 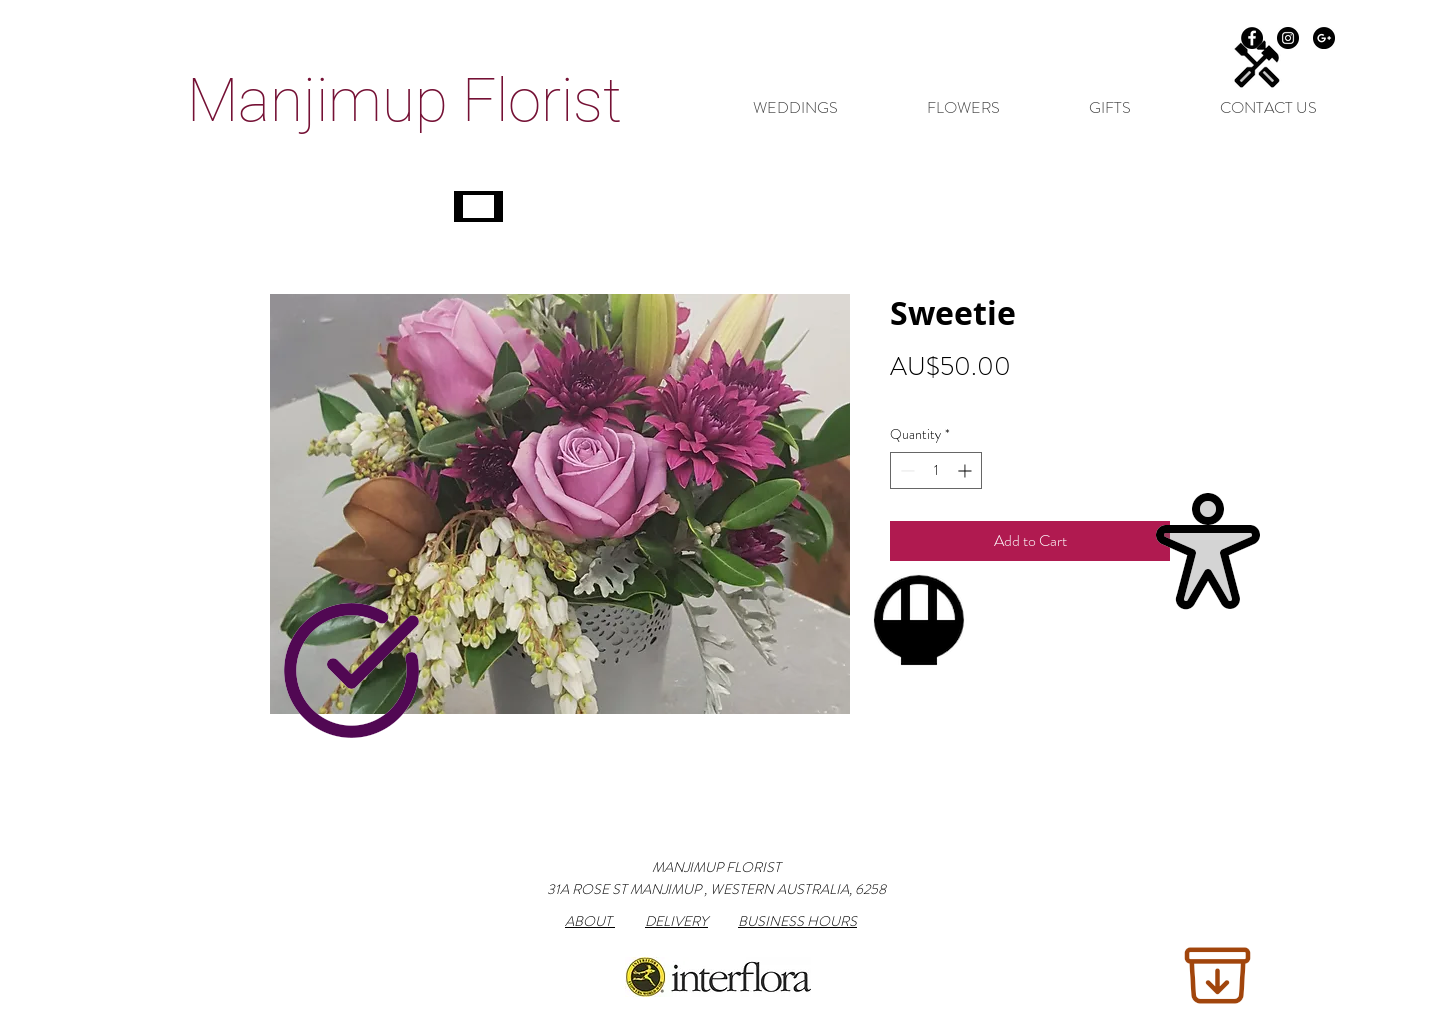 I want to click on accessibility settings or features, so click(x=1208, y=553).